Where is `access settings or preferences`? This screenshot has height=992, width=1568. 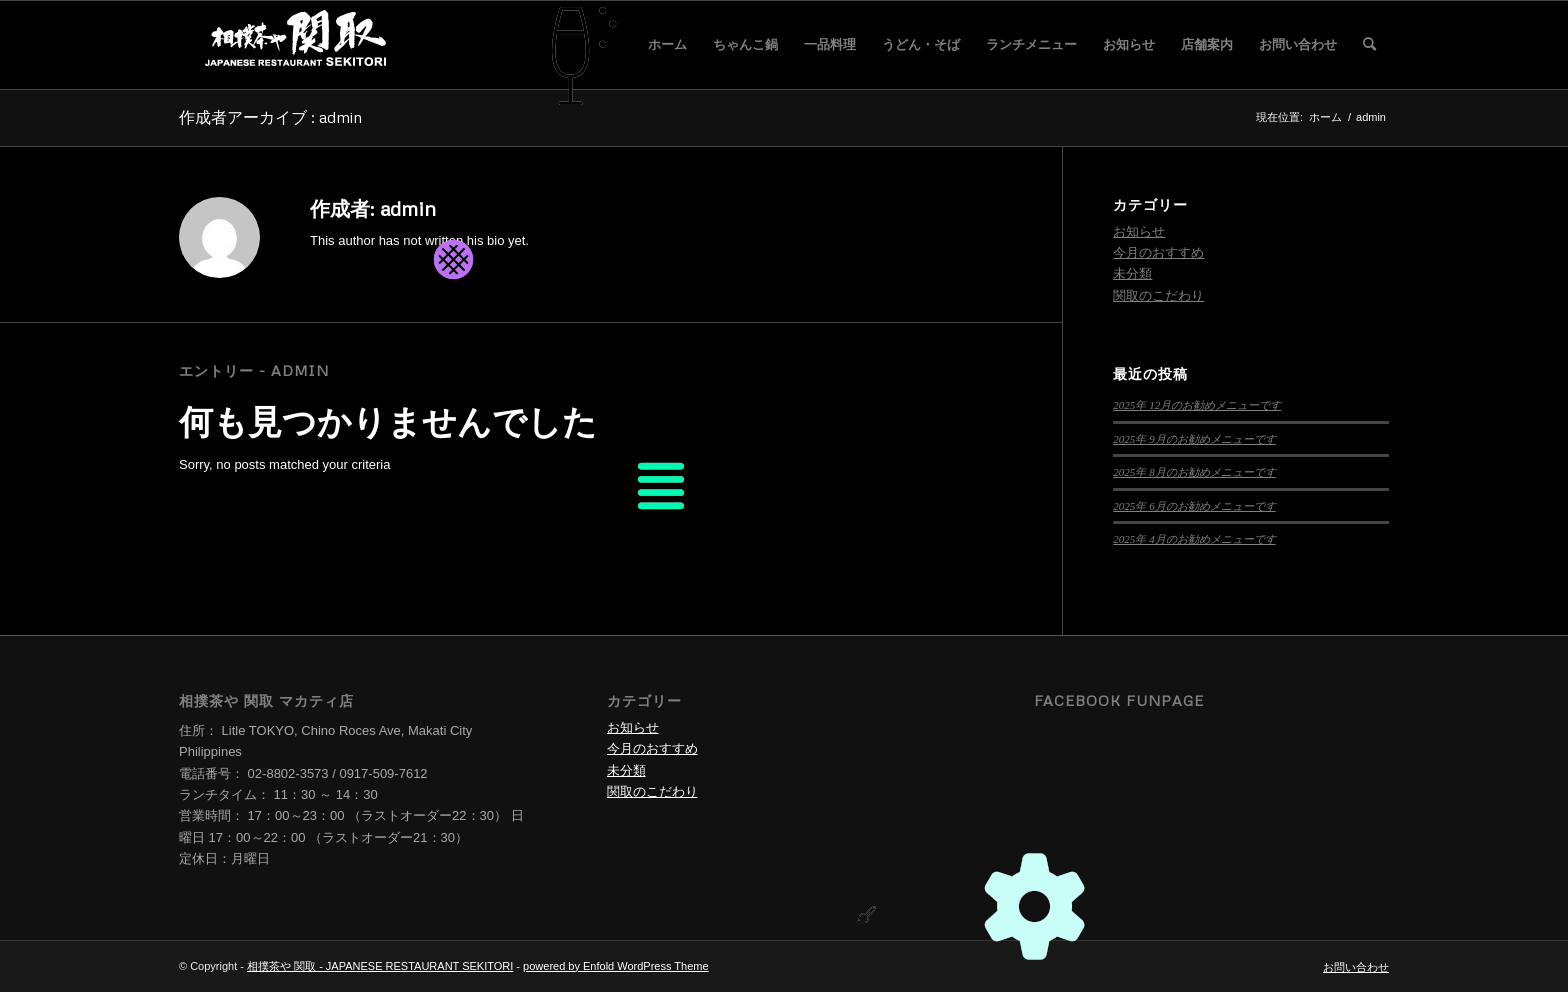 access settings or preferences is located at coordinates (1034, 906).